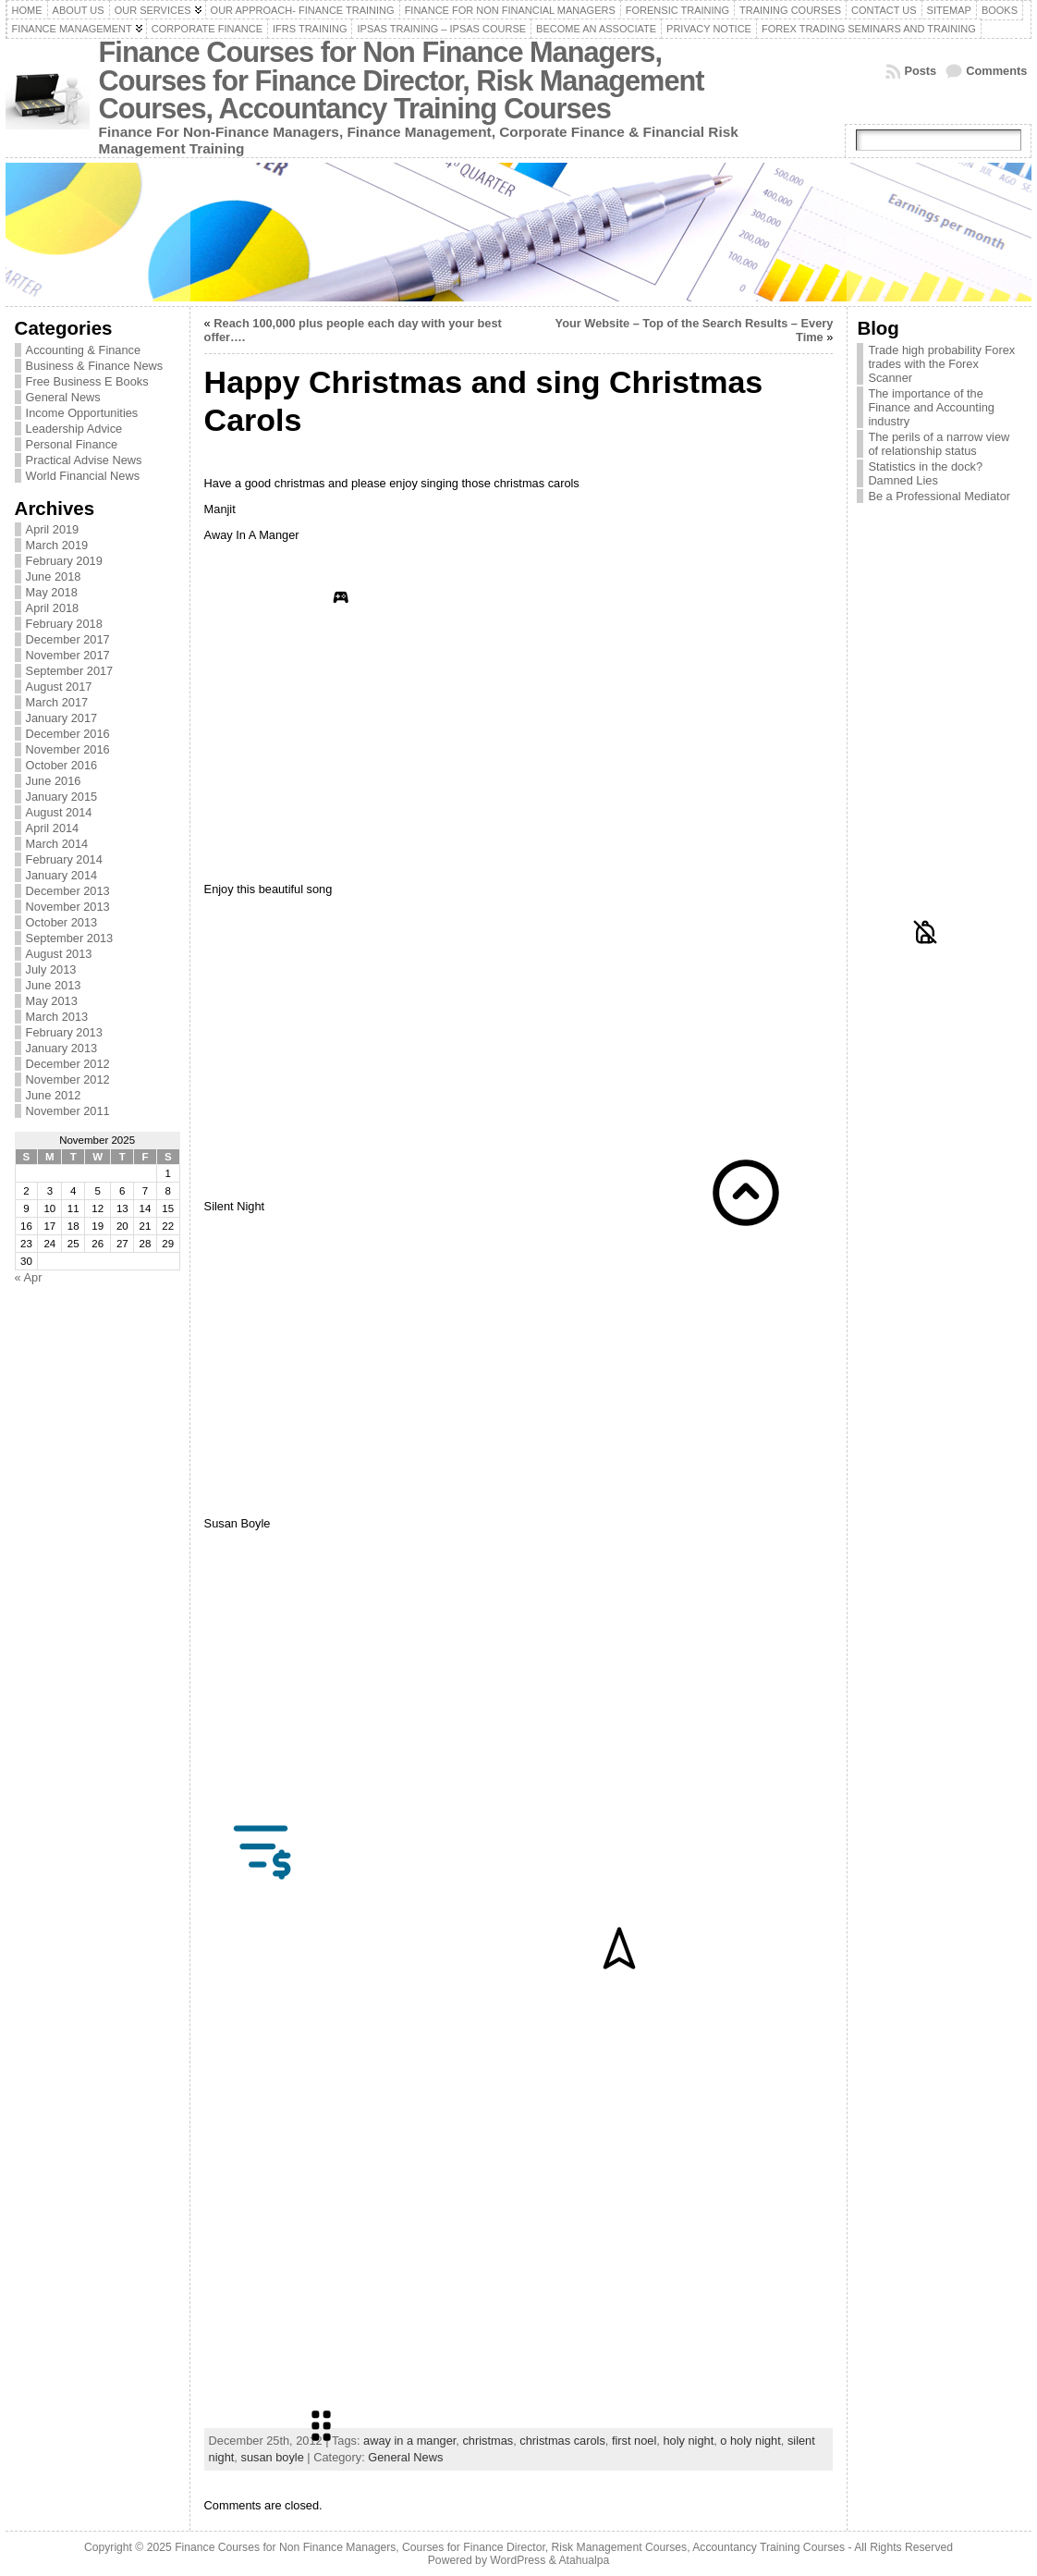  What do you see at coordinates (925, 932) in the screenshot?
I see `no backpack allowed` at bounding box center [925, 932].